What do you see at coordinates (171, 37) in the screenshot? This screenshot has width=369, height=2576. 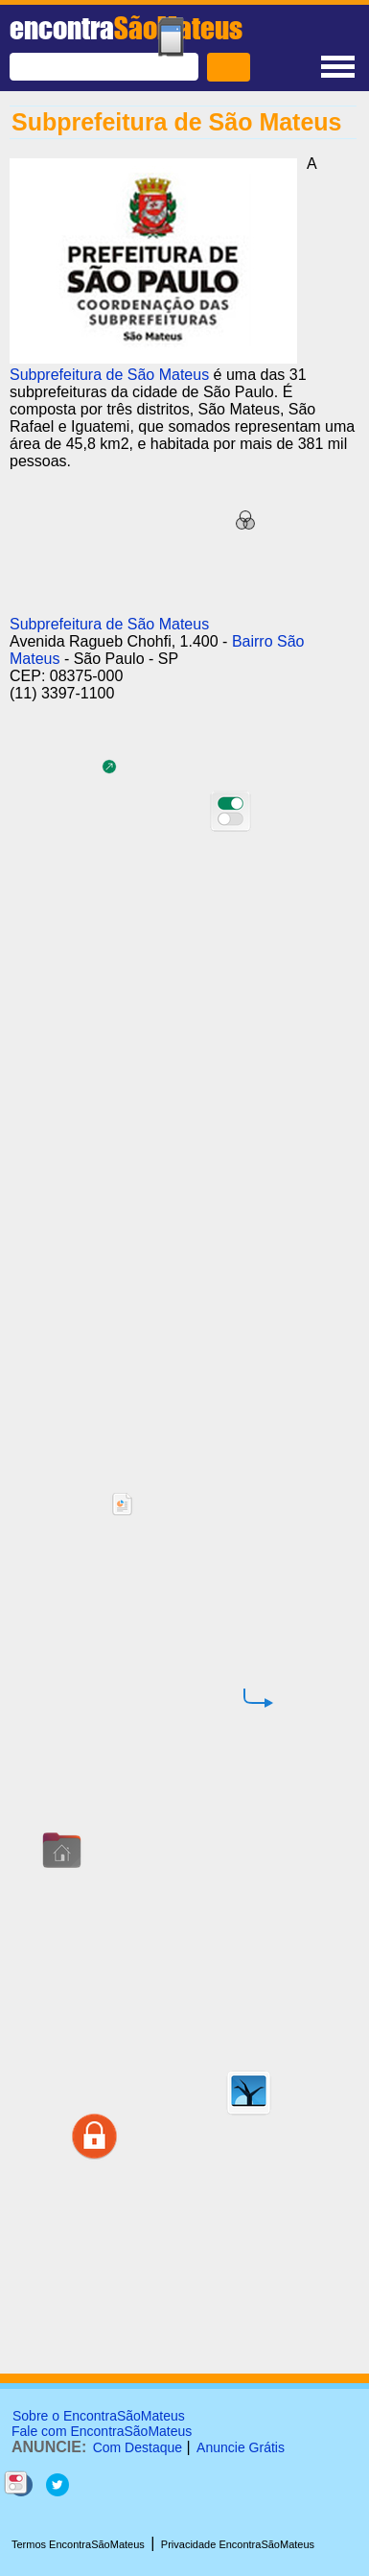 I see `memory stick pro duo storage device` at bounding box center [171, 37].